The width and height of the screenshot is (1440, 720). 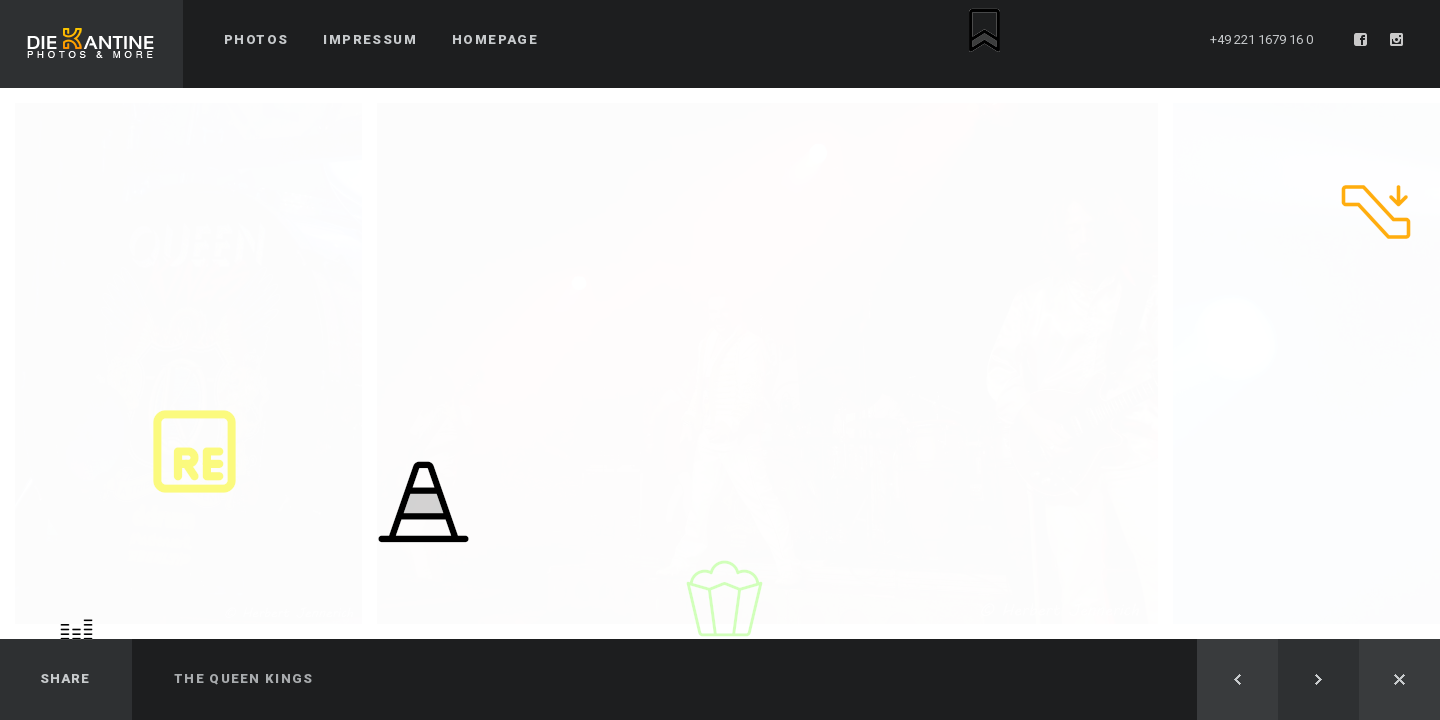 I want to click on indicates escalator going down, so click(x=1376, y=212).